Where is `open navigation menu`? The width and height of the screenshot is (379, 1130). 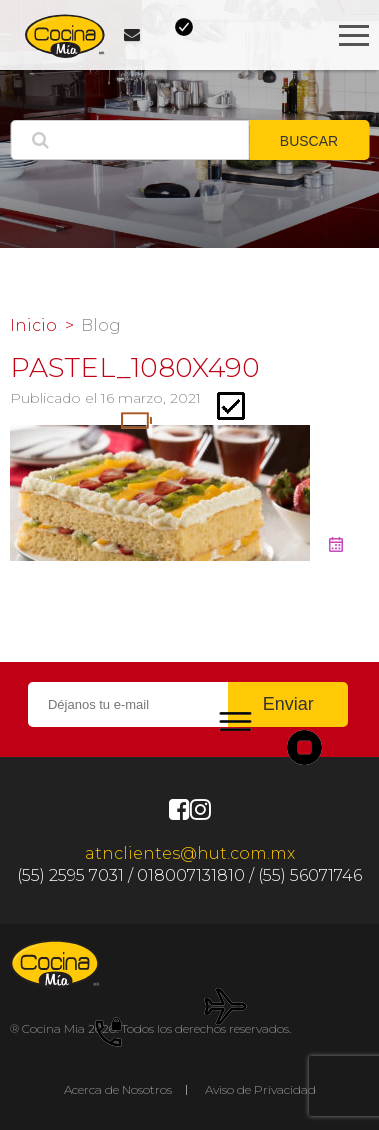 open navigation menu is located at coordinates (235, 721).